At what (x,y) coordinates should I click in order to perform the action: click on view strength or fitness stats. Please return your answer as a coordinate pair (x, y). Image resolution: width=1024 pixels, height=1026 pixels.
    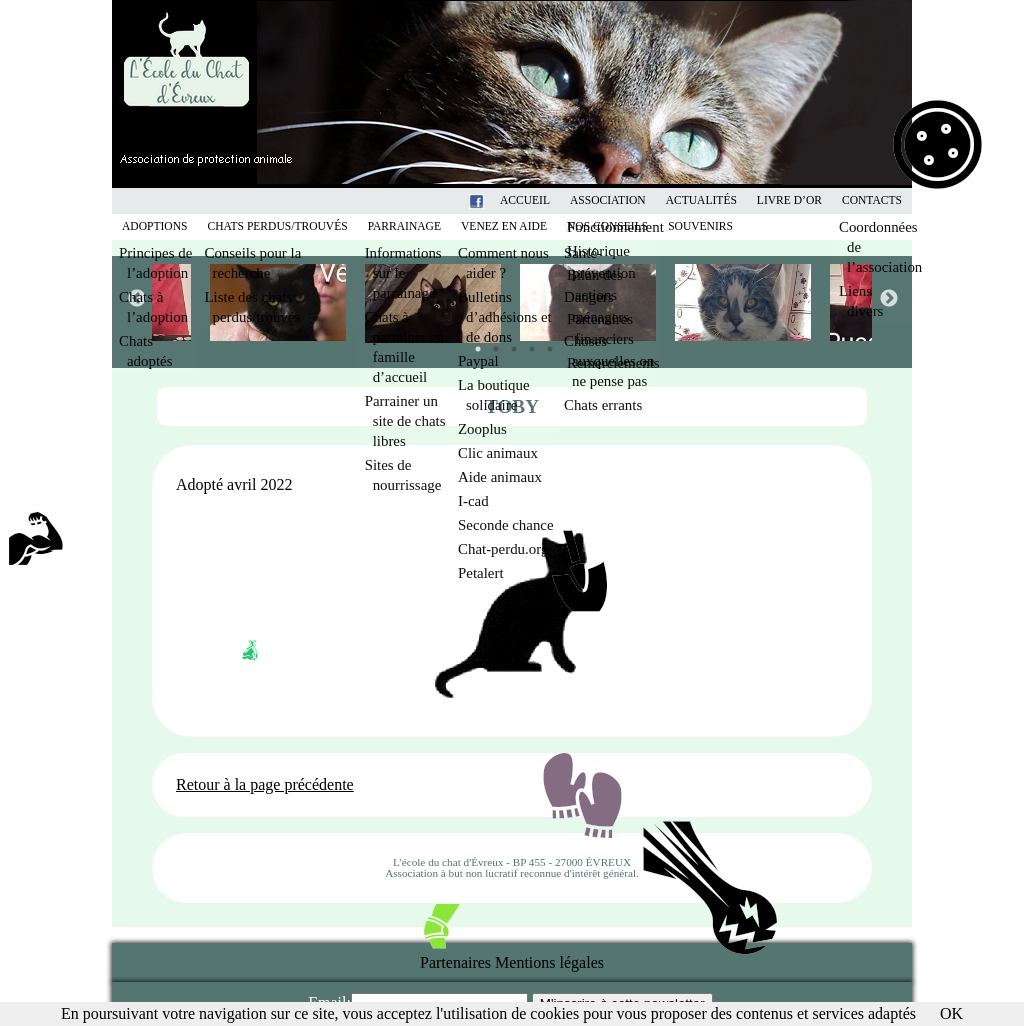
    Looking at the image, I should click on (36, 538).